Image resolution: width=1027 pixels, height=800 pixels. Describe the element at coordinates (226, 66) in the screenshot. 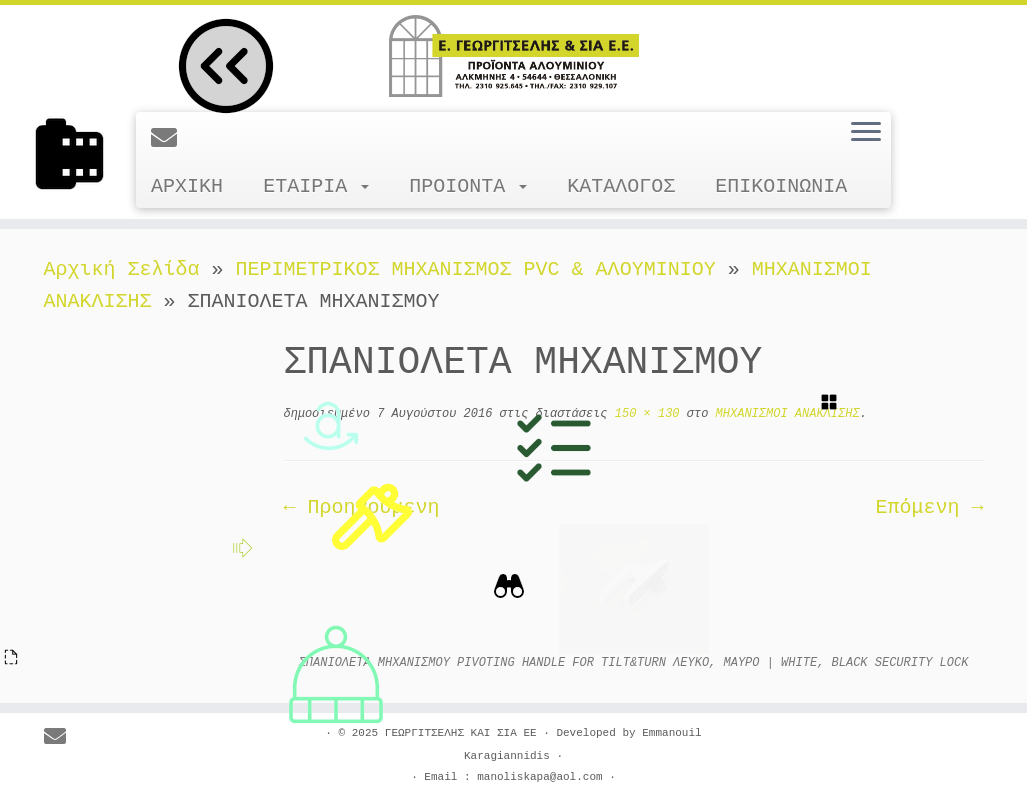

I see `go back to the beginning` at that location.